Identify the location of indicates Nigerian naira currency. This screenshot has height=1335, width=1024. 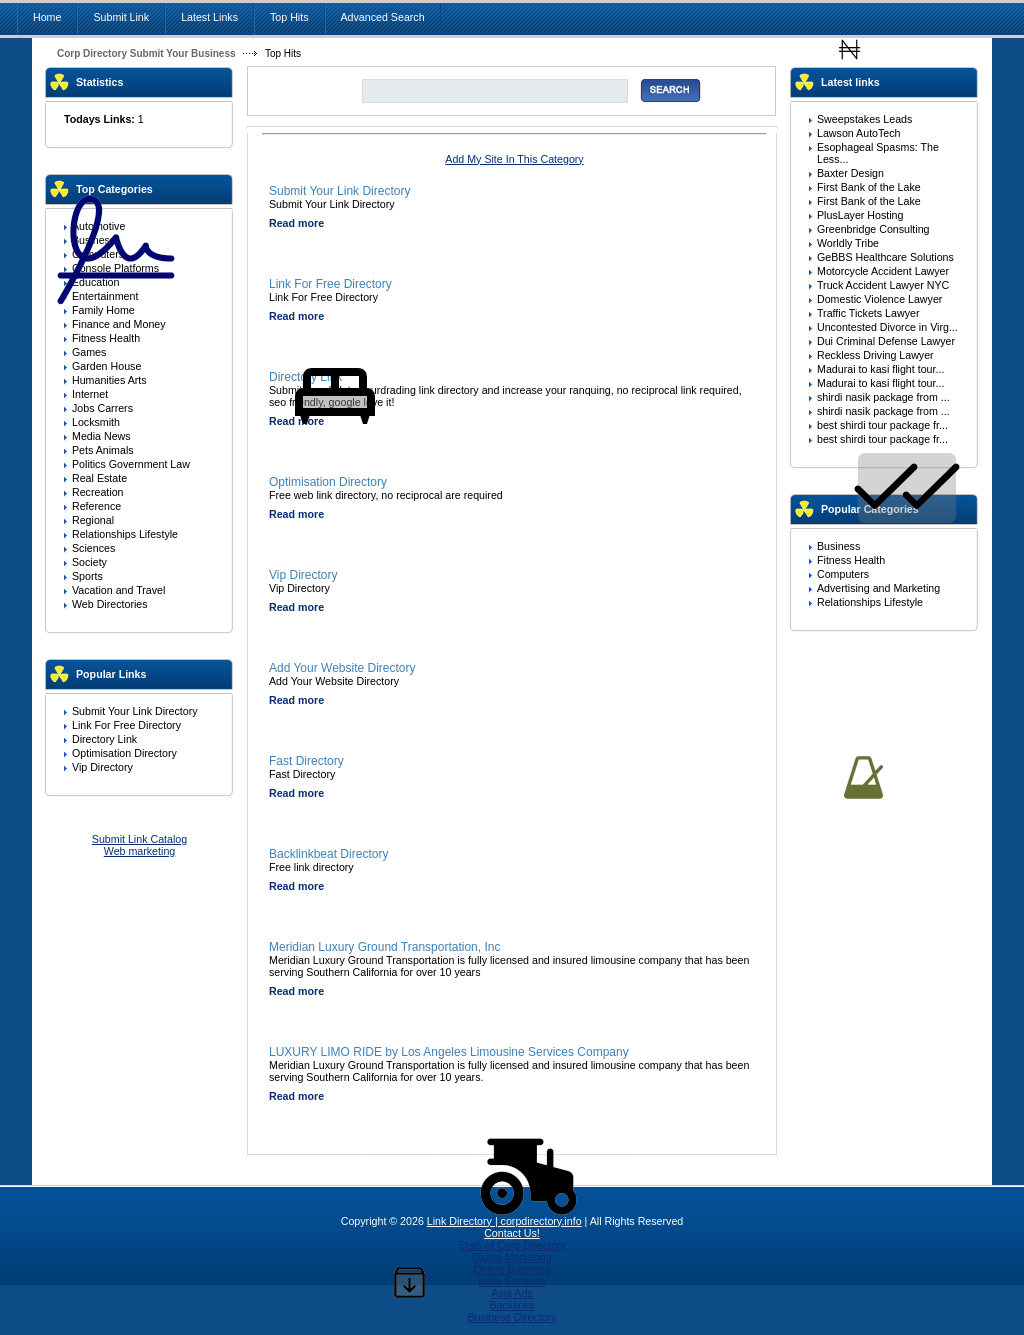
(849, 49).